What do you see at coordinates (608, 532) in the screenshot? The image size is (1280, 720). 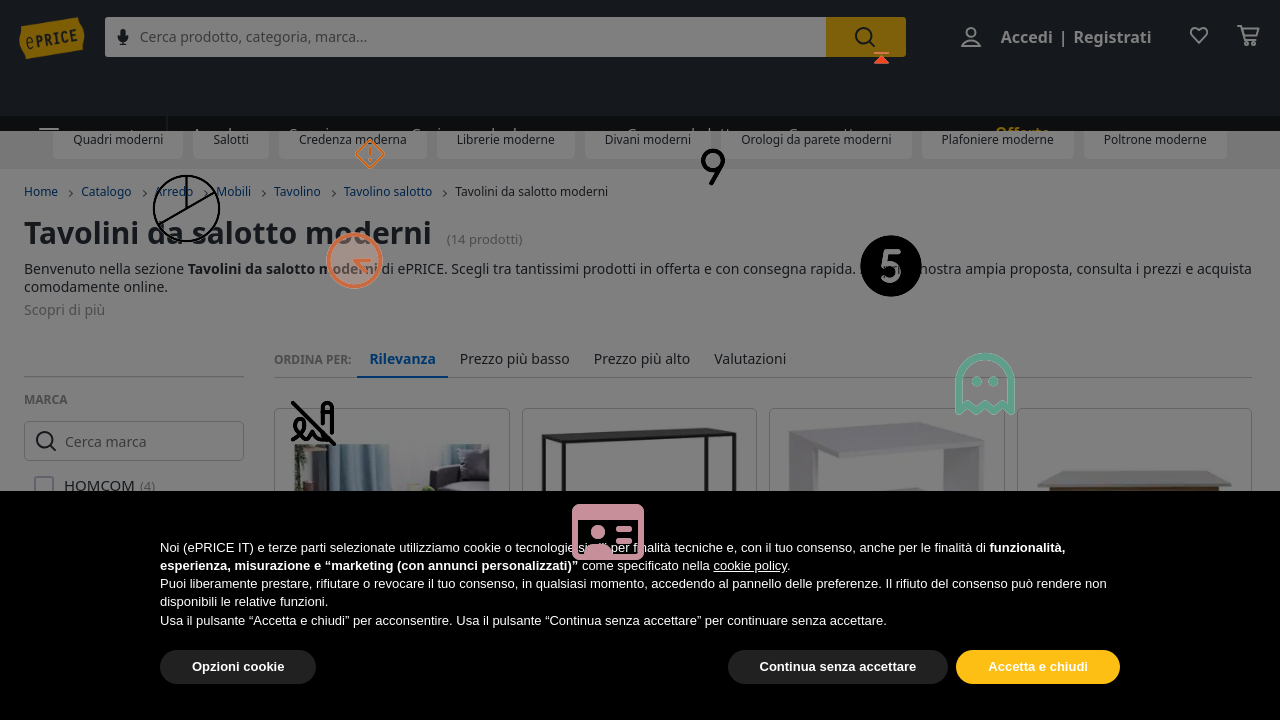 I see `view your profile or identification details` at bounding box center [608, 532].